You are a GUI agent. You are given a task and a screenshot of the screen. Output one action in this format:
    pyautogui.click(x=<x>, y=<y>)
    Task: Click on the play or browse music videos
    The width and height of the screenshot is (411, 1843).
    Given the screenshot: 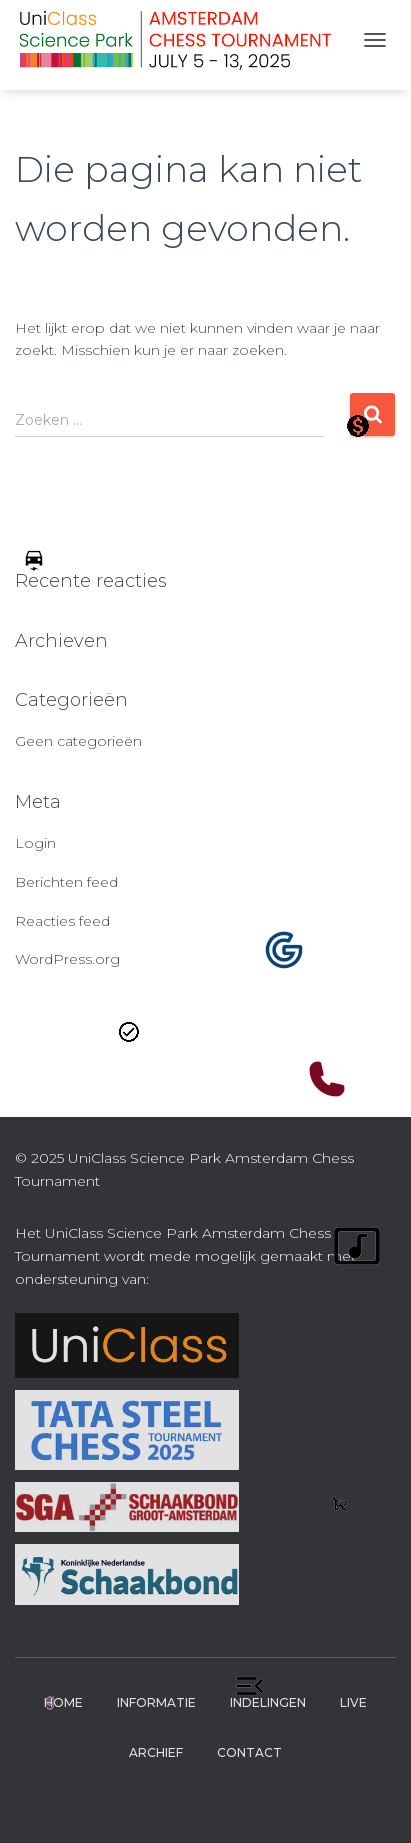 What is the action you would take?
    pyautogui.click(x=357, y=1246)
    